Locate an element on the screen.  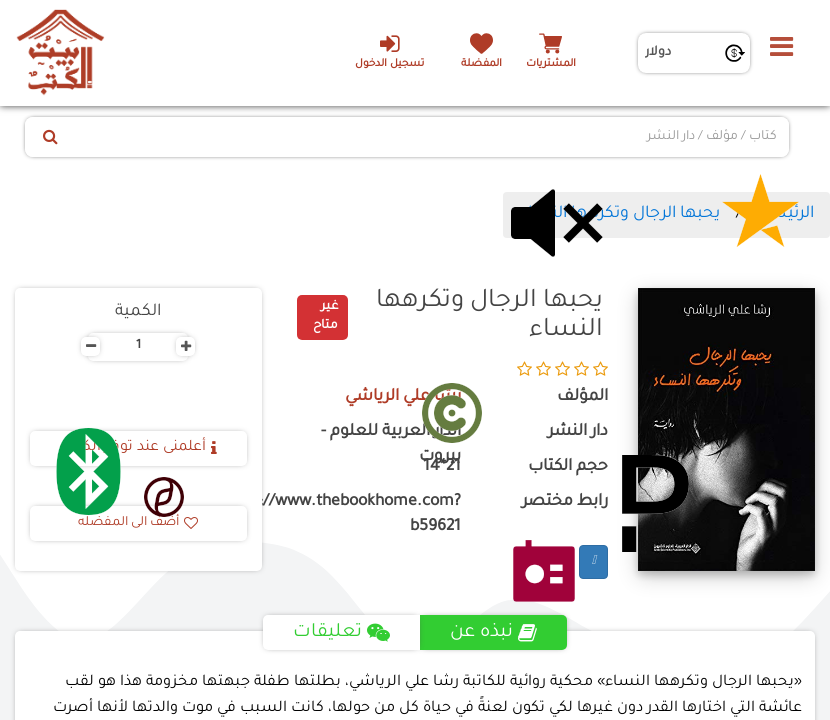
access radio or audio streaming is located at coordinates (544, 574).